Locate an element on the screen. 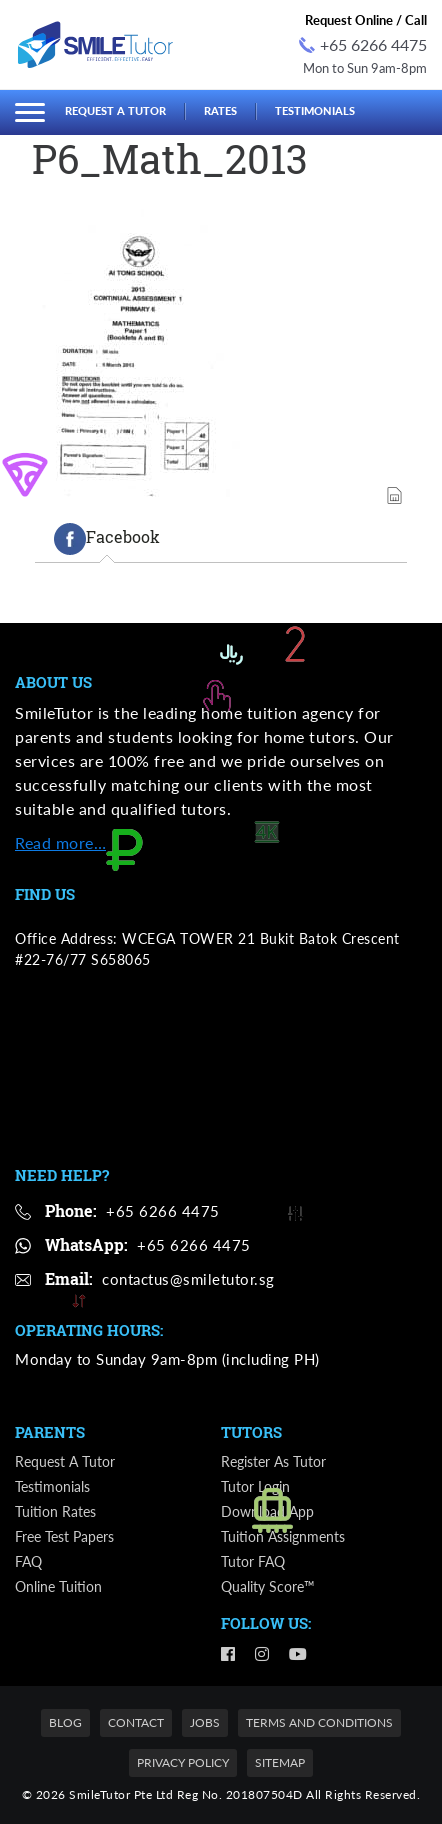 This screenshot has height=1824, width=442. track baggage claim status is located at coordinates (272, 1510).